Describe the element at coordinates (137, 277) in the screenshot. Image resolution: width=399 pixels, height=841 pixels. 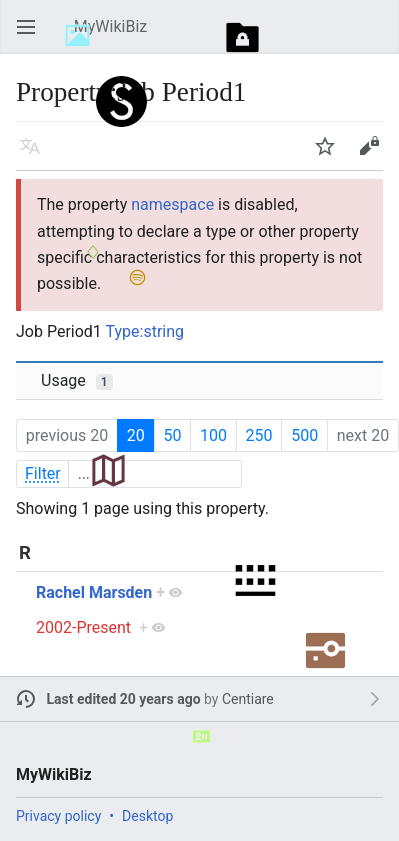
I see `open Spotify` at that location.